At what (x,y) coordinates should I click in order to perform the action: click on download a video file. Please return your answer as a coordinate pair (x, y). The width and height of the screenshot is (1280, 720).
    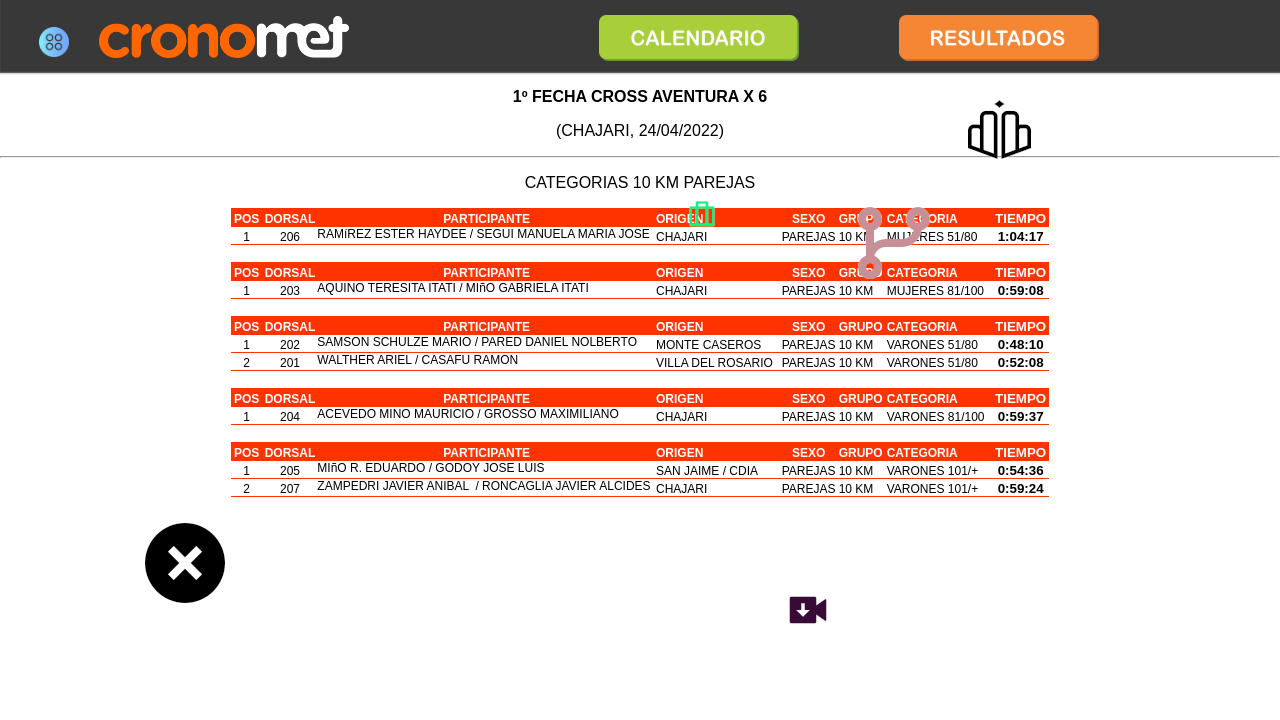
    Looking at the image, I should click on (808, 610).